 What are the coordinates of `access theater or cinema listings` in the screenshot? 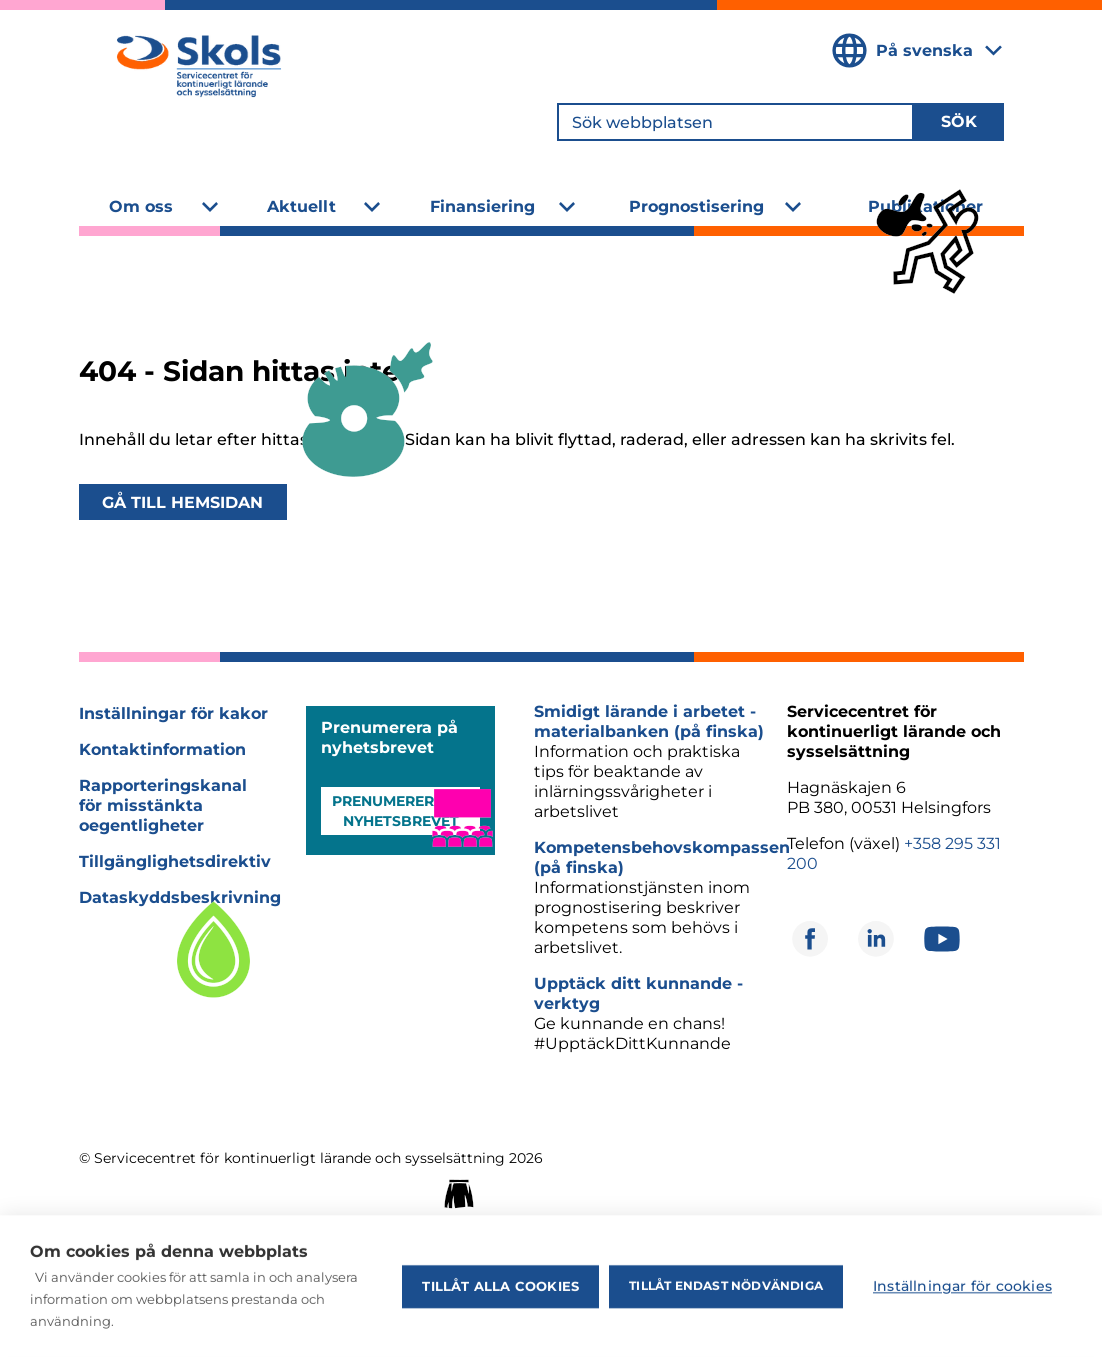 It's located at (462, 817).